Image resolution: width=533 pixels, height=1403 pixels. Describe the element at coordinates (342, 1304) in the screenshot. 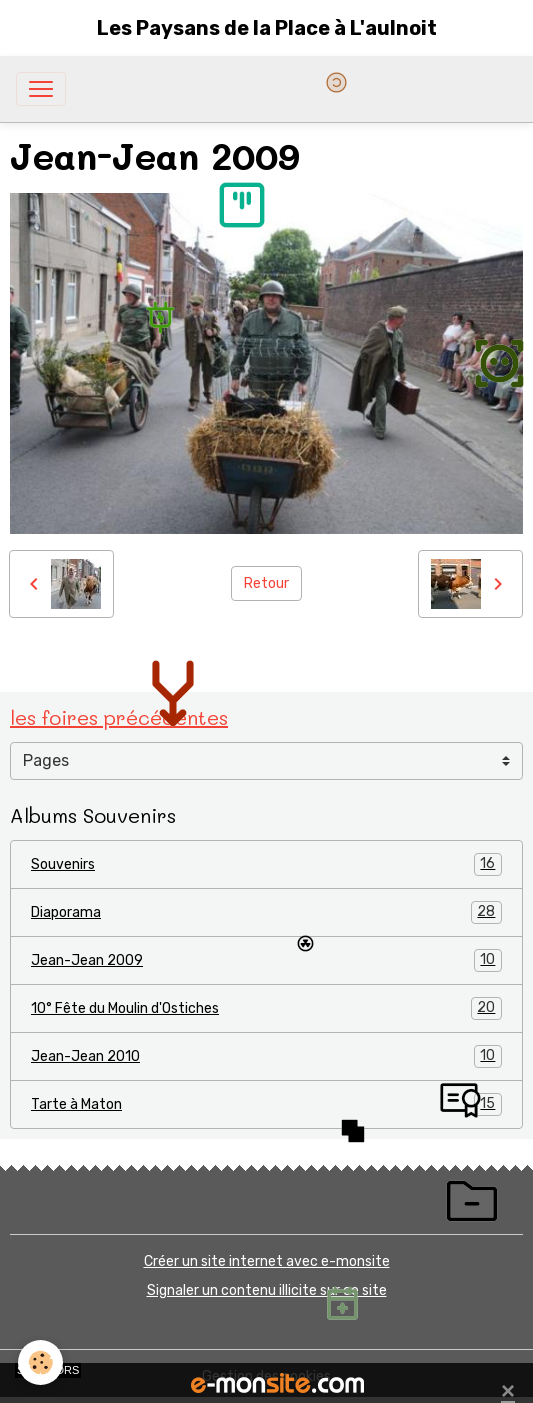

I see `add a new event to the calendar` at that location.